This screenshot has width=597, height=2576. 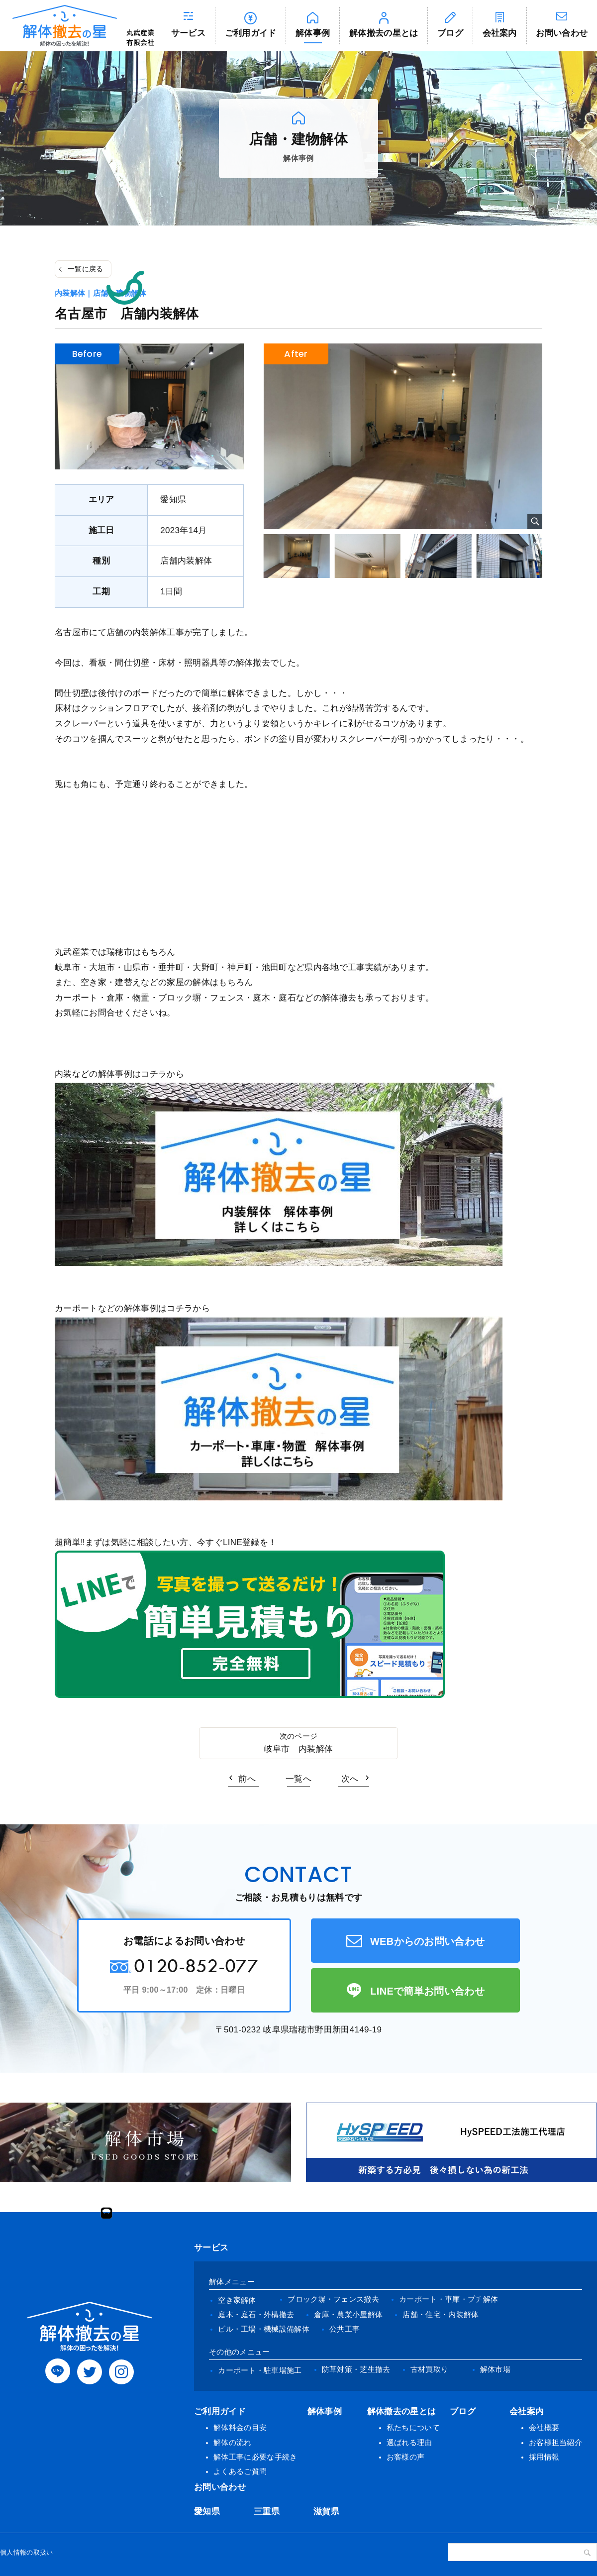 What do you see at coordinates (106, 2213) in the screenshot?
I see `view weight or body measurements` at bounding box center [106, 2213].